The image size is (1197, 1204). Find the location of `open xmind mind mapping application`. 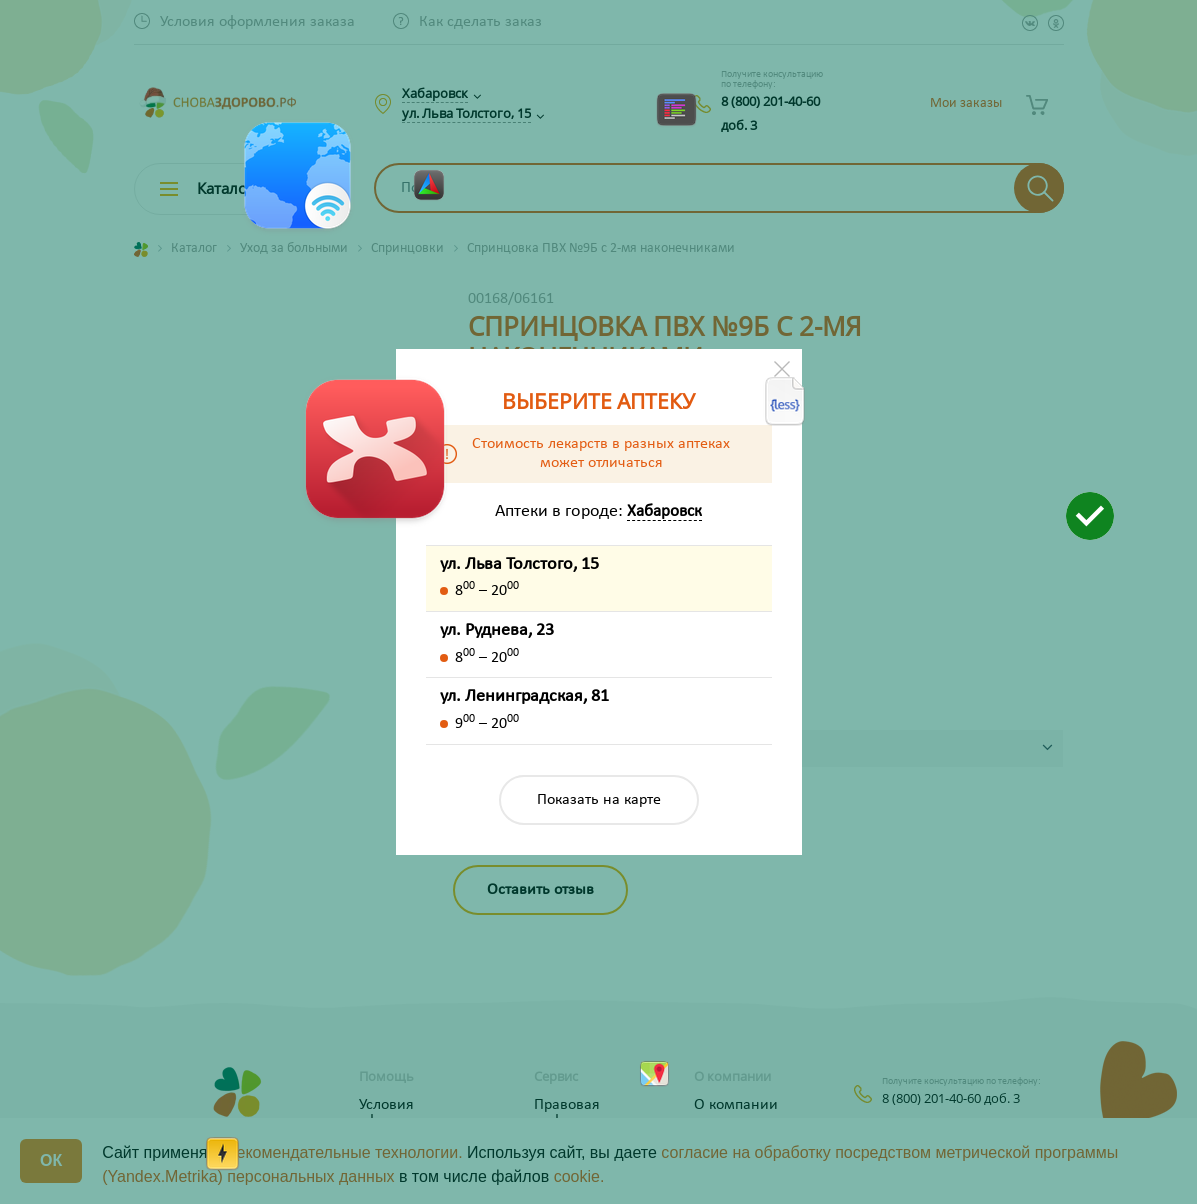

open xmind mind mapping application is located at coordinates (375, 449).